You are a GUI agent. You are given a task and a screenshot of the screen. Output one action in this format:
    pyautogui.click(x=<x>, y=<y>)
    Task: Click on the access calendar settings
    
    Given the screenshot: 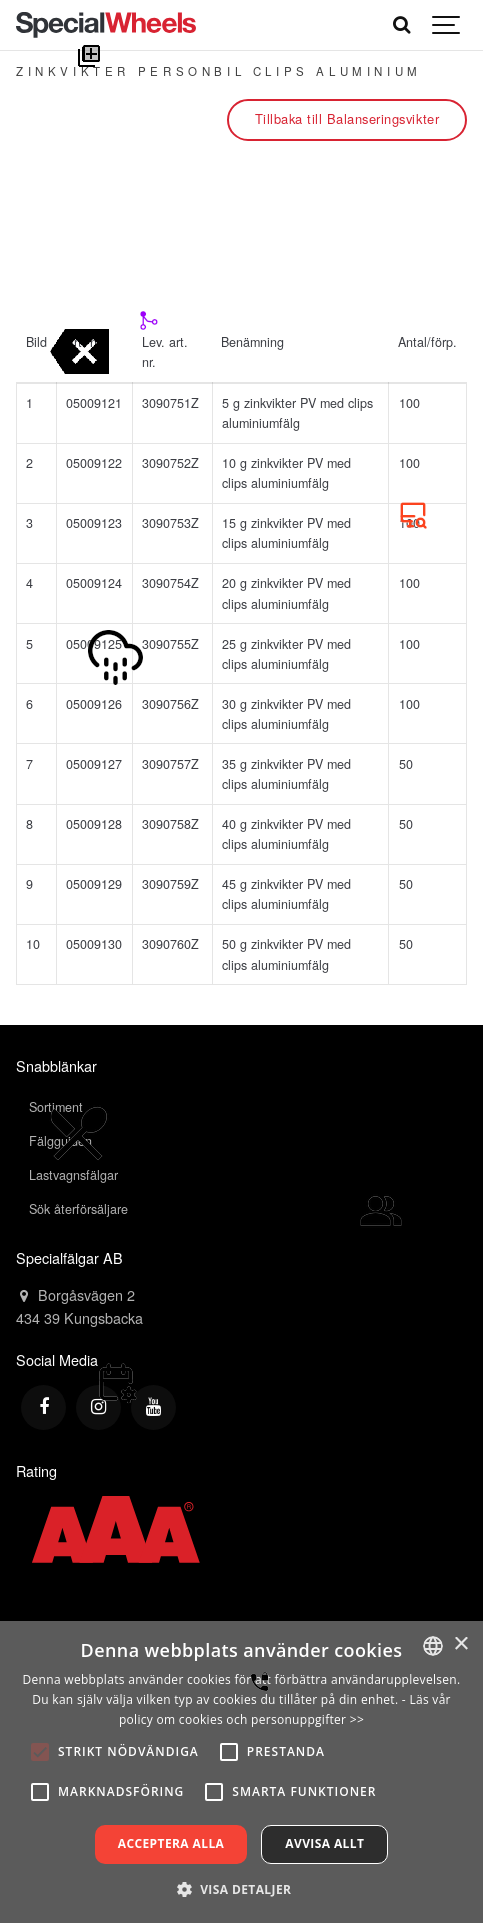 What is the action you would take?
    pyautogui.click(x=116, y=1382)
    